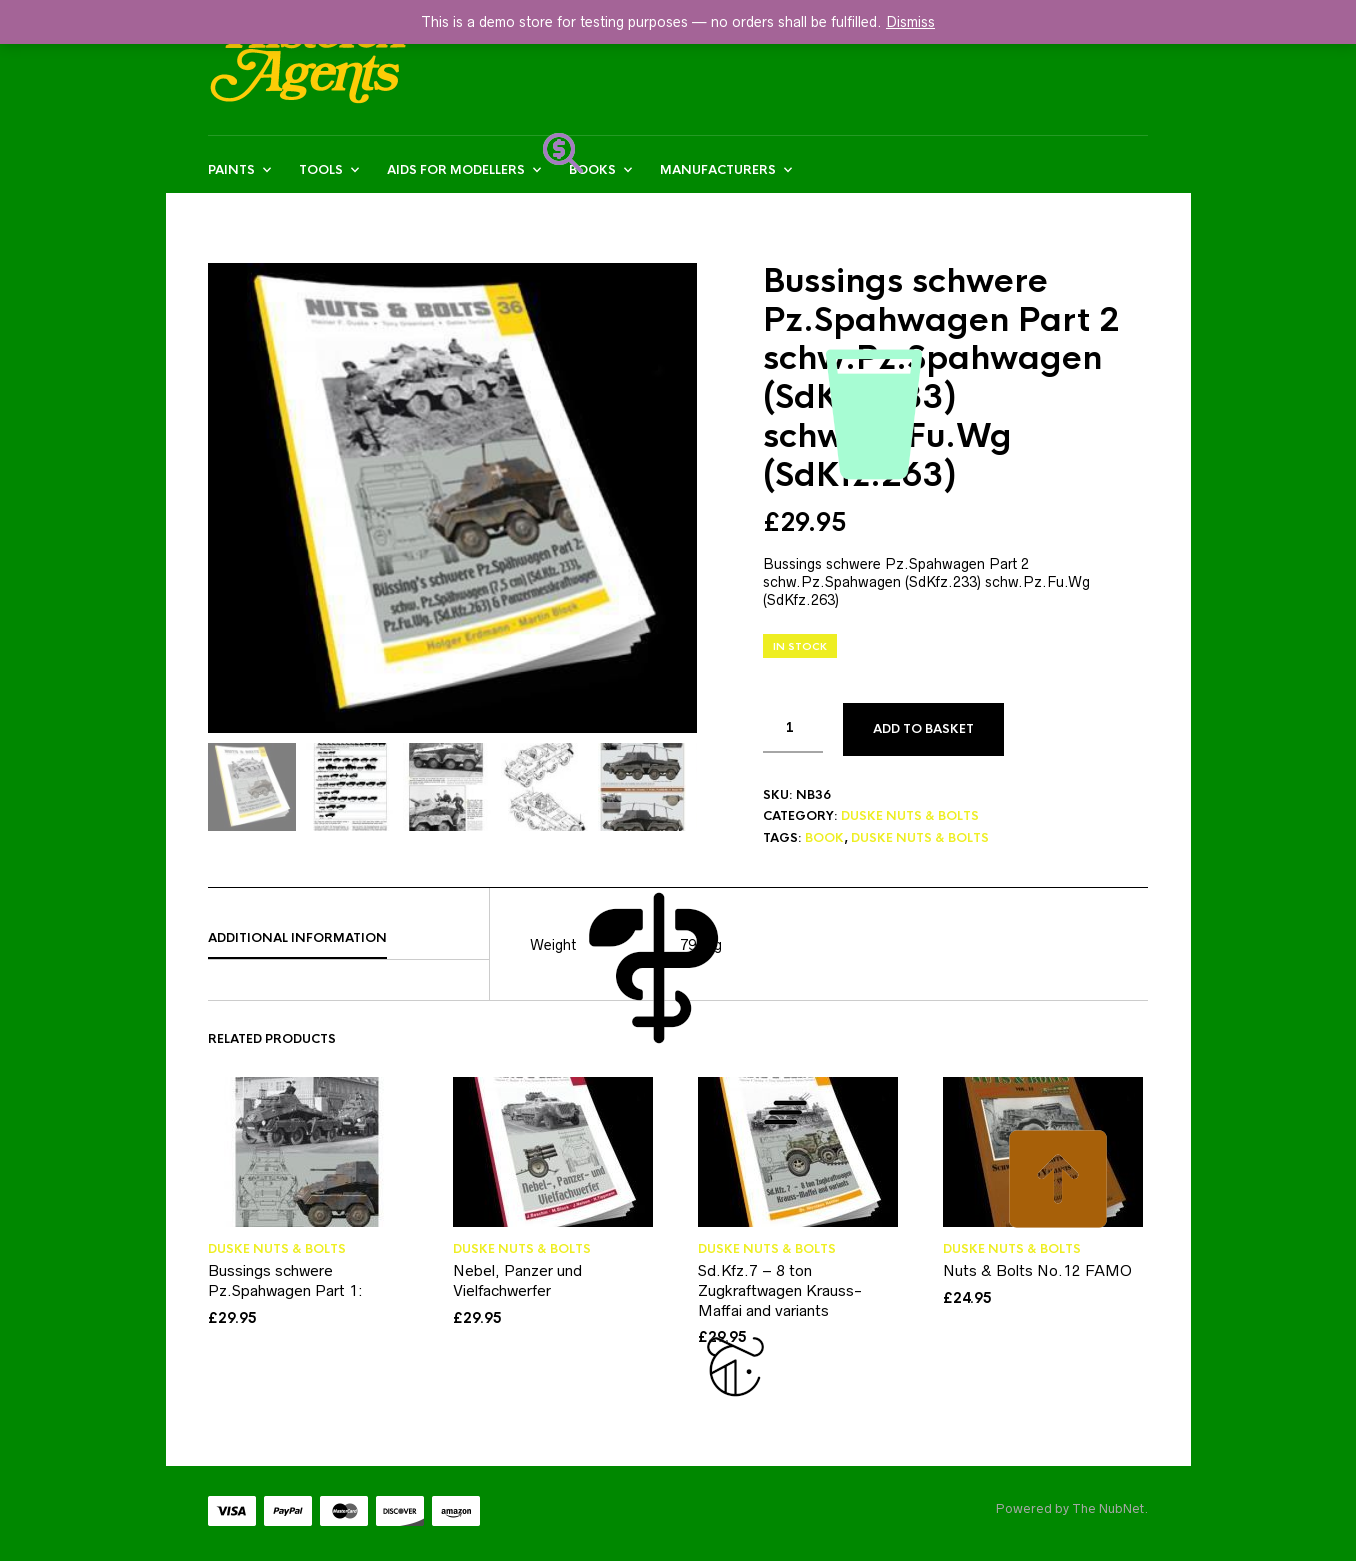  What do you see at coordinates (659, 968) in the screenshot?
I see `access medical or healthcare services` at bounding box center [659, 968].